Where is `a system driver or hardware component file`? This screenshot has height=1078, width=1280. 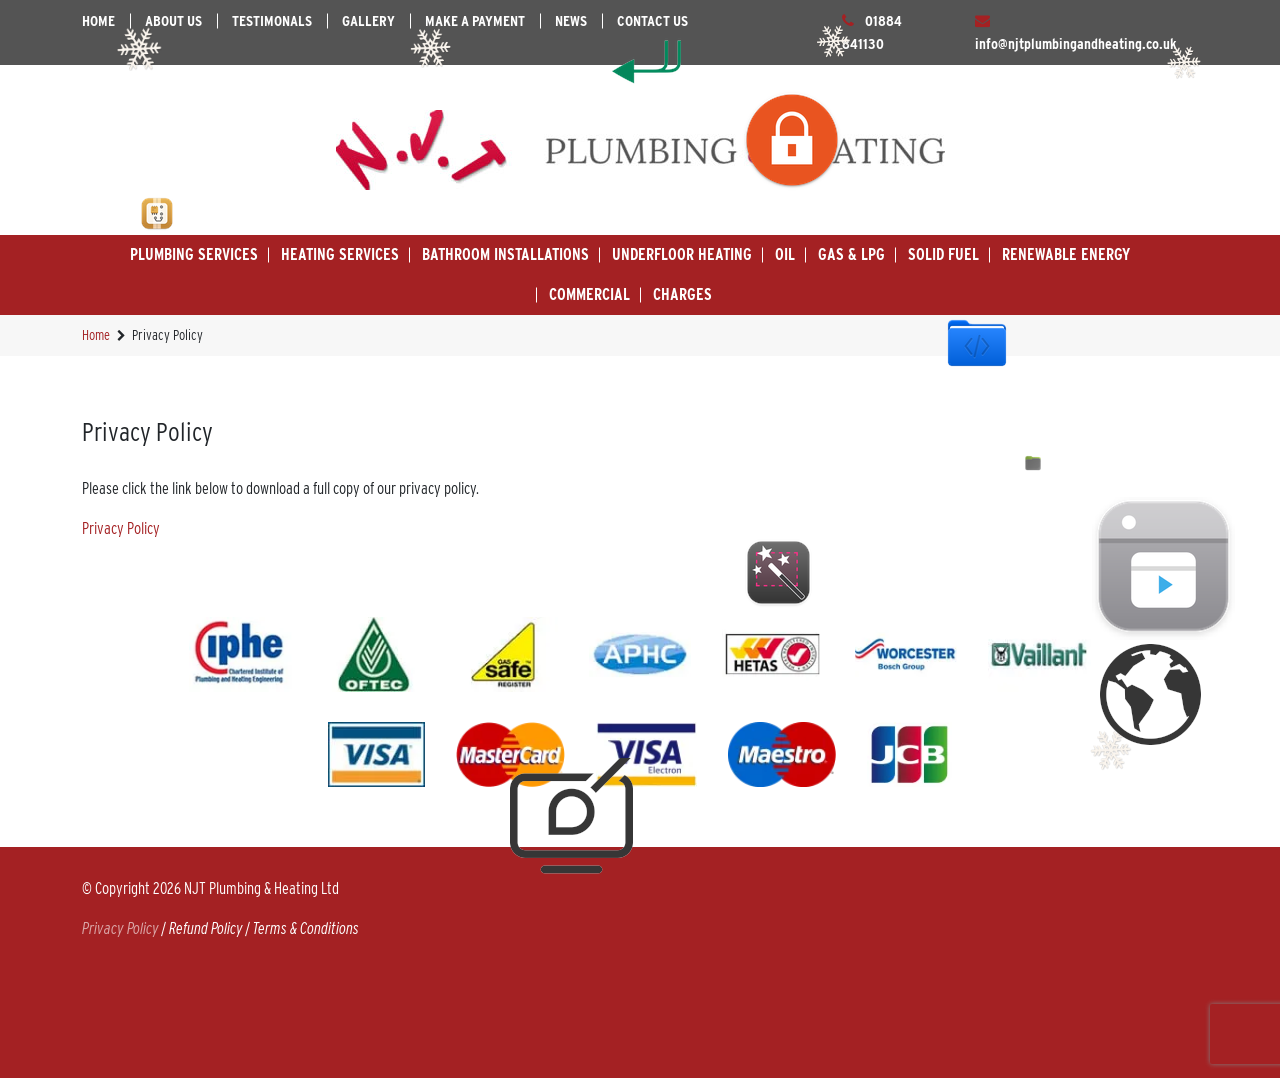 a system driver or hardware component file is located at coordinates (157, 214).